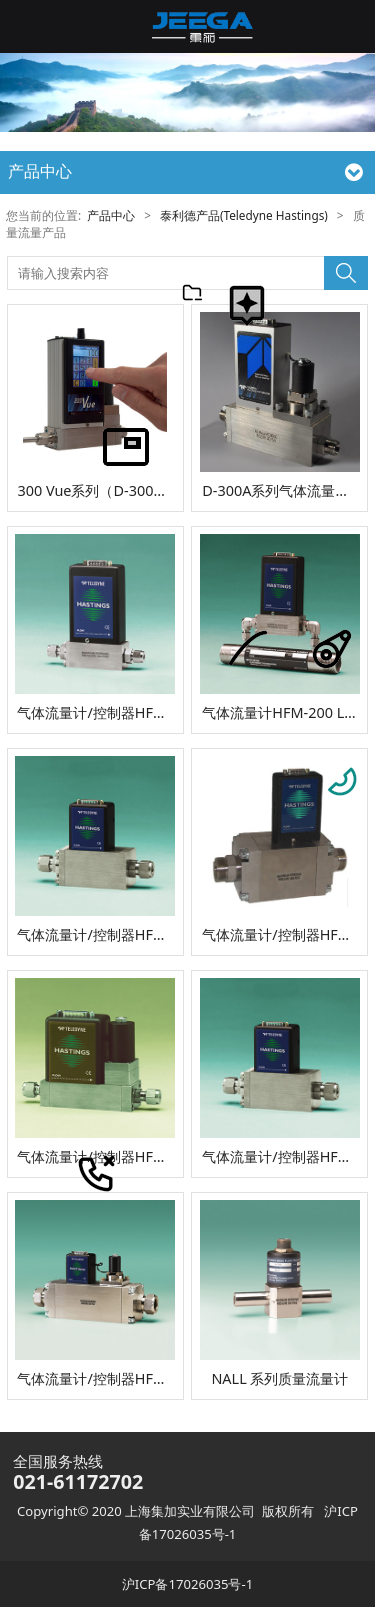 The width and height of the screenshot is (375, 1607). Describe the element at coordinates (96, 1173) in the screenshot. I see `end the current phone call` at that location.